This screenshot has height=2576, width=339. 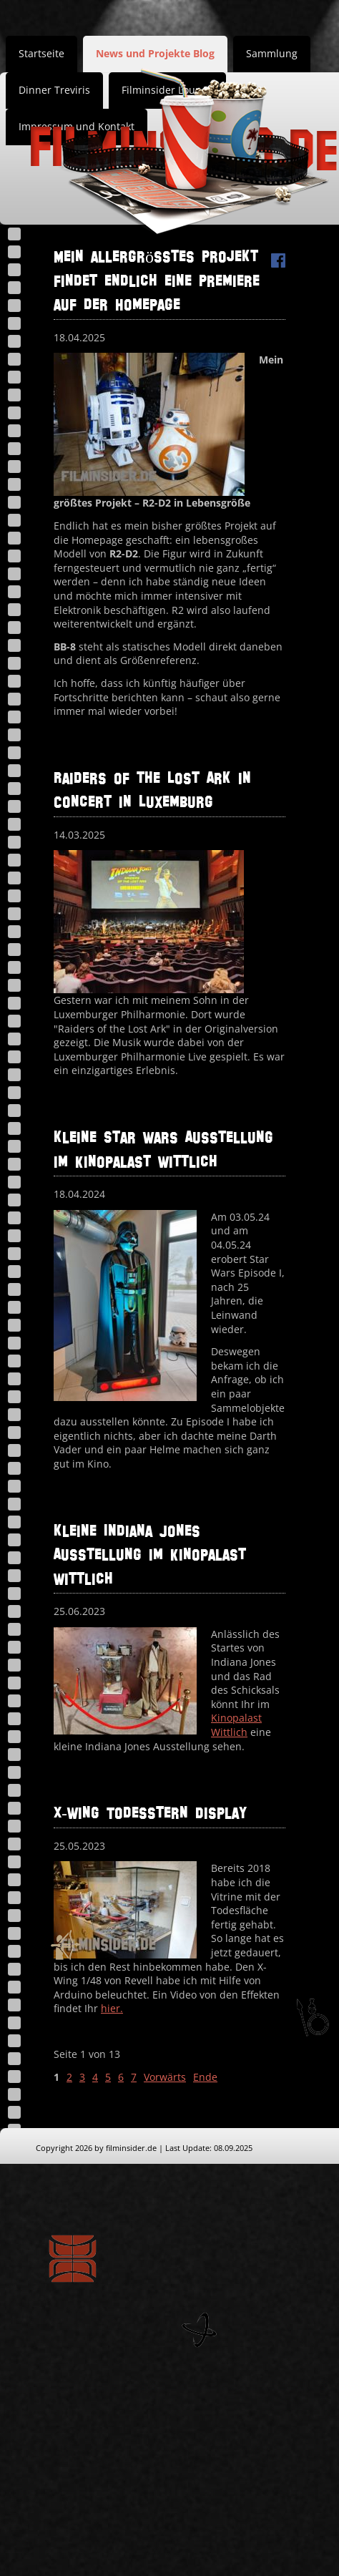 What do you see at coordinates (65, 1944) in the screenshot?
I see `select archer class or character` at bounding box center [65, 1944].